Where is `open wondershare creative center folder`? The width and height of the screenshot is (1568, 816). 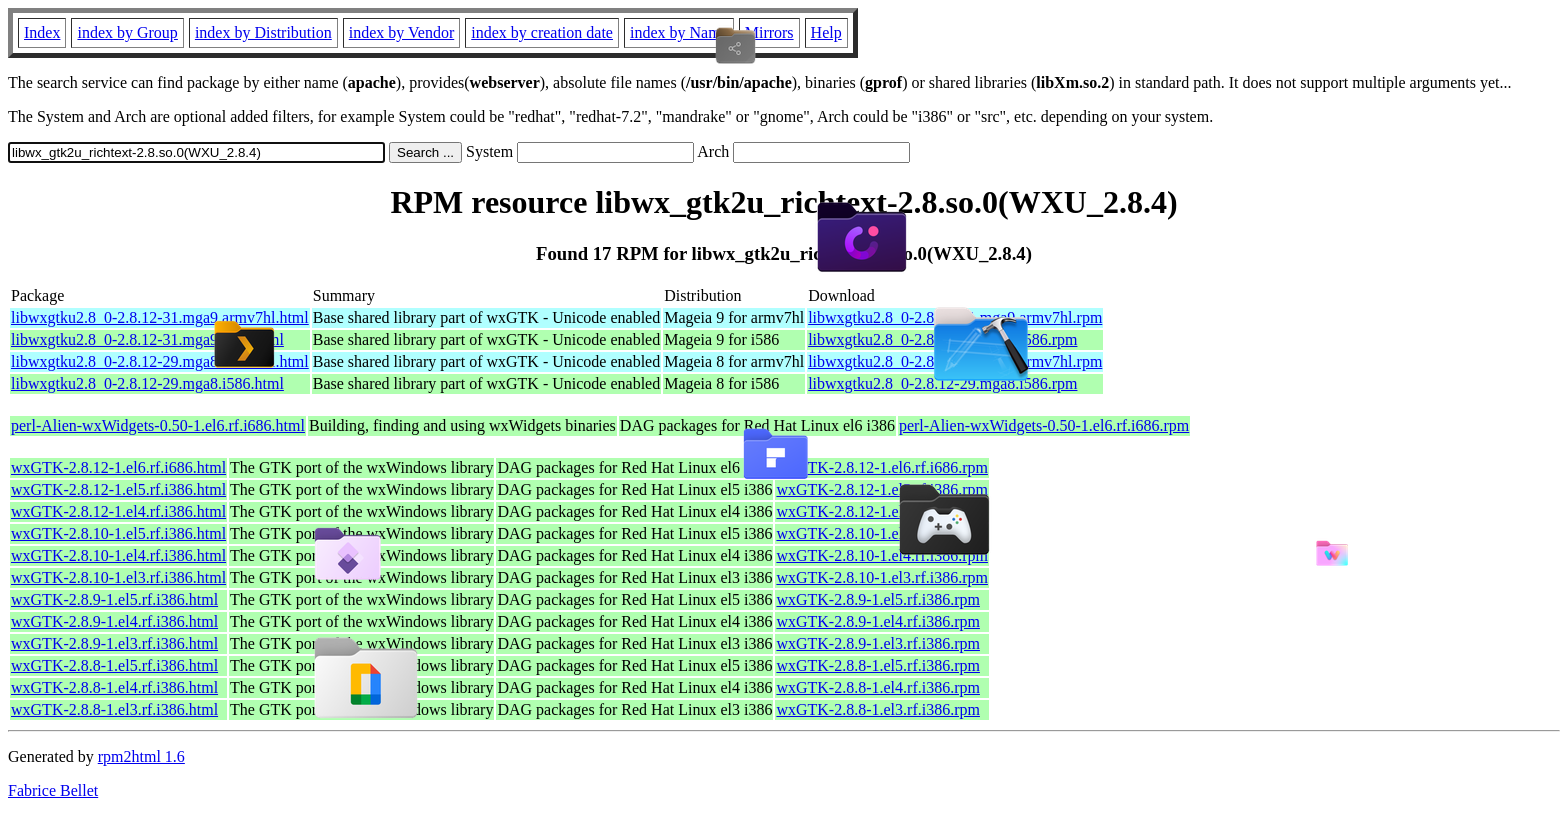 open wondershare creative center folder is located at coordinates (1332, 554).